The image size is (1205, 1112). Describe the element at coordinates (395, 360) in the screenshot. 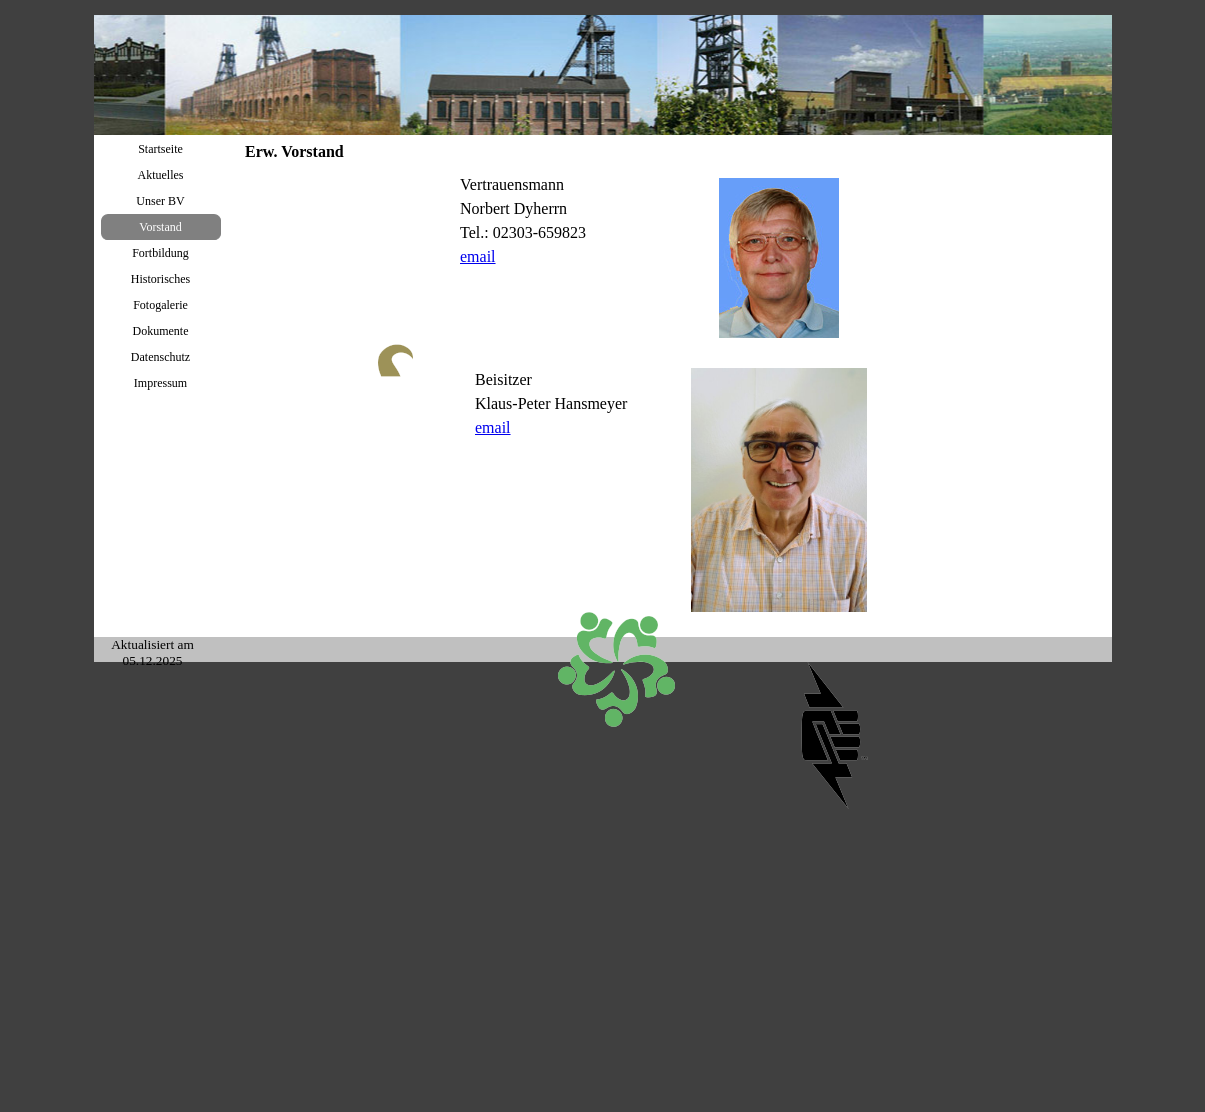

I see `open OctoPrint 3D printer management interface` at that location.